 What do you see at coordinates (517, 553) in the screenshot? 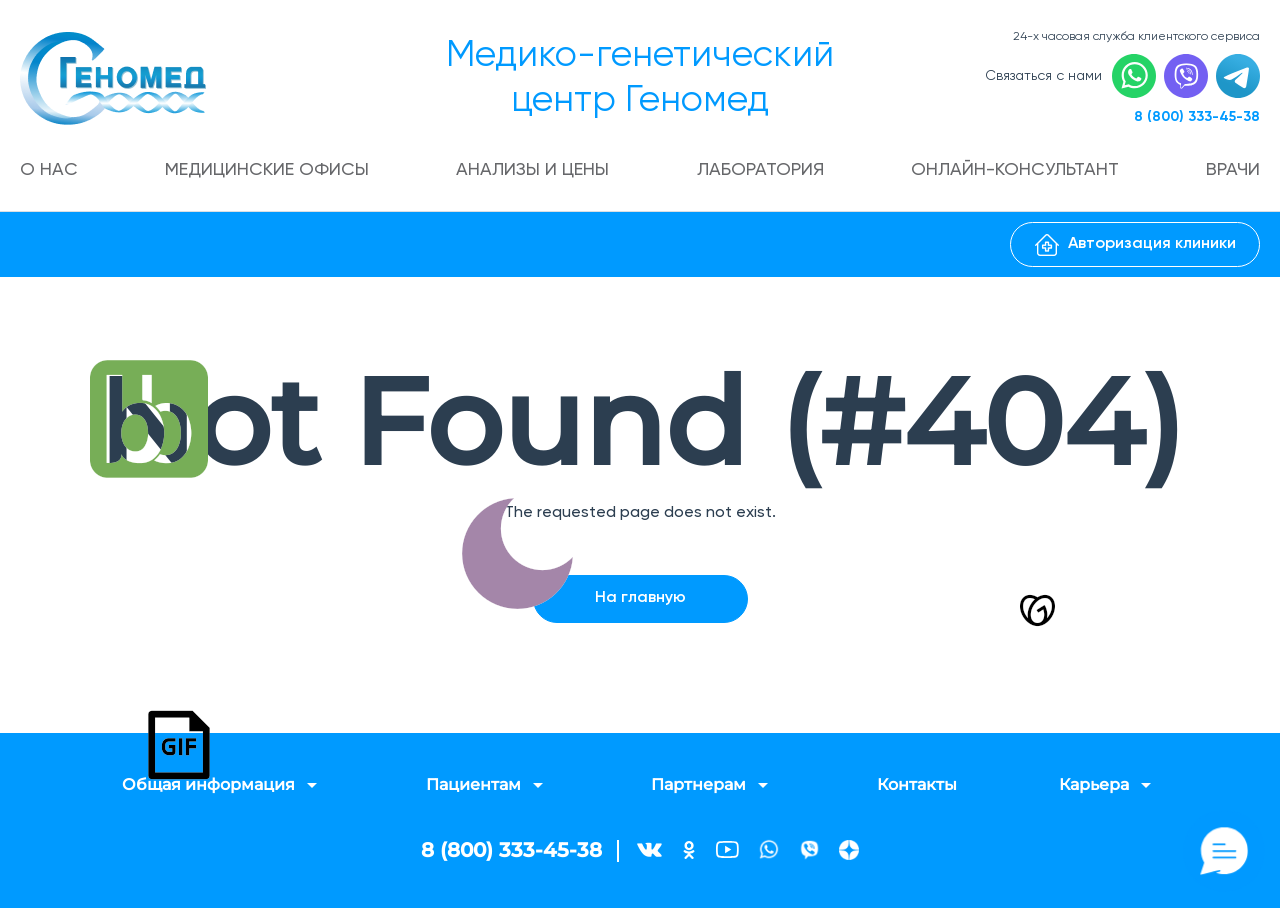
I see `toggle dark mode or night theme` at bounding box center [517, 553].